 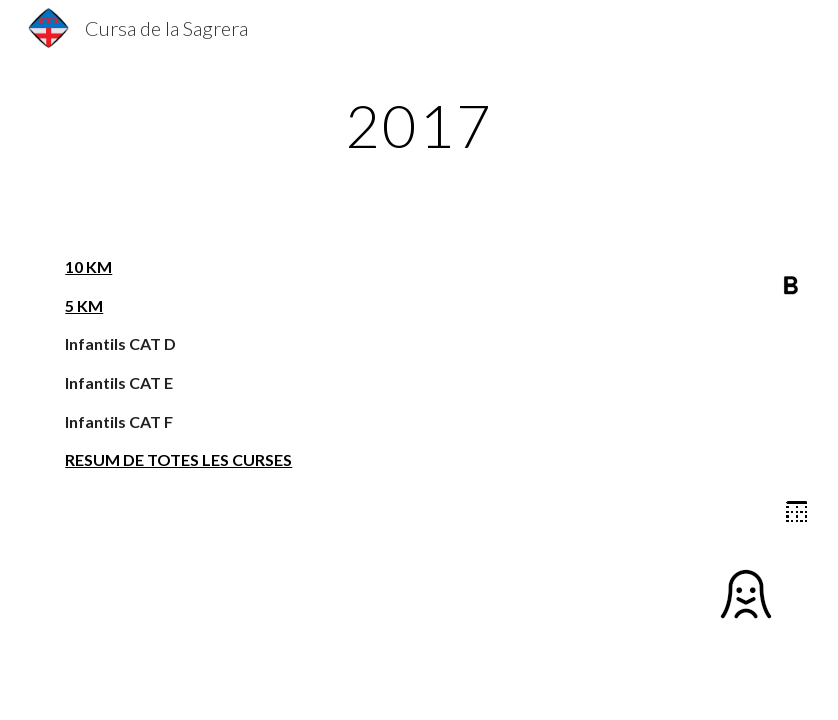 I want to click on indicates linux operating system compatibility, so click(x=746, y=597).